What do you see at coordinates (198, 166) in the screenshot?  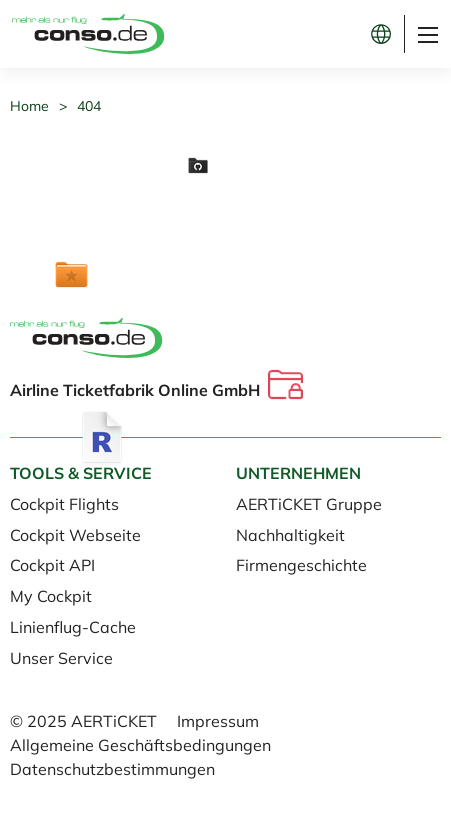 I see `open folder containing github repositories` at bounding box center [198, 166].